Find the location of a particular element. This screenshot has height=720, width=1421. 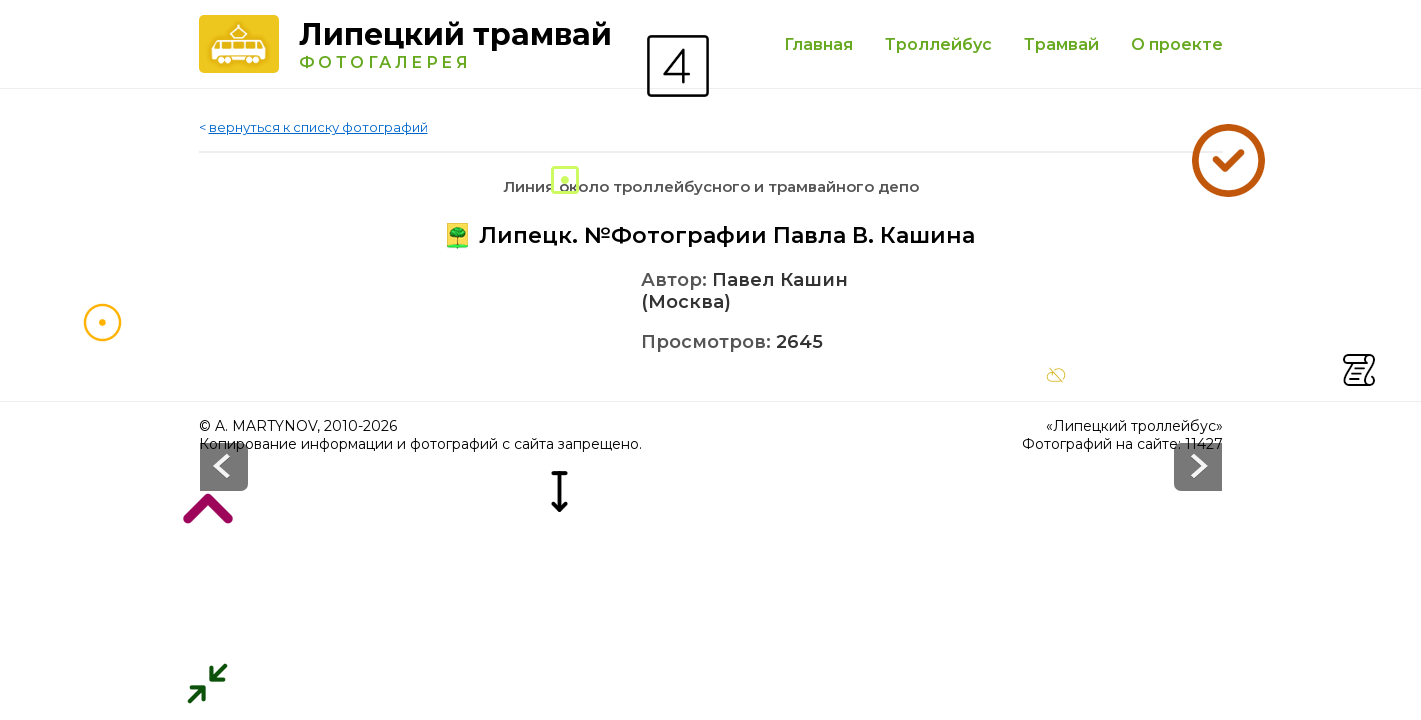

indicates a file has been modified in a diff view is located at coordinates (565, 180).